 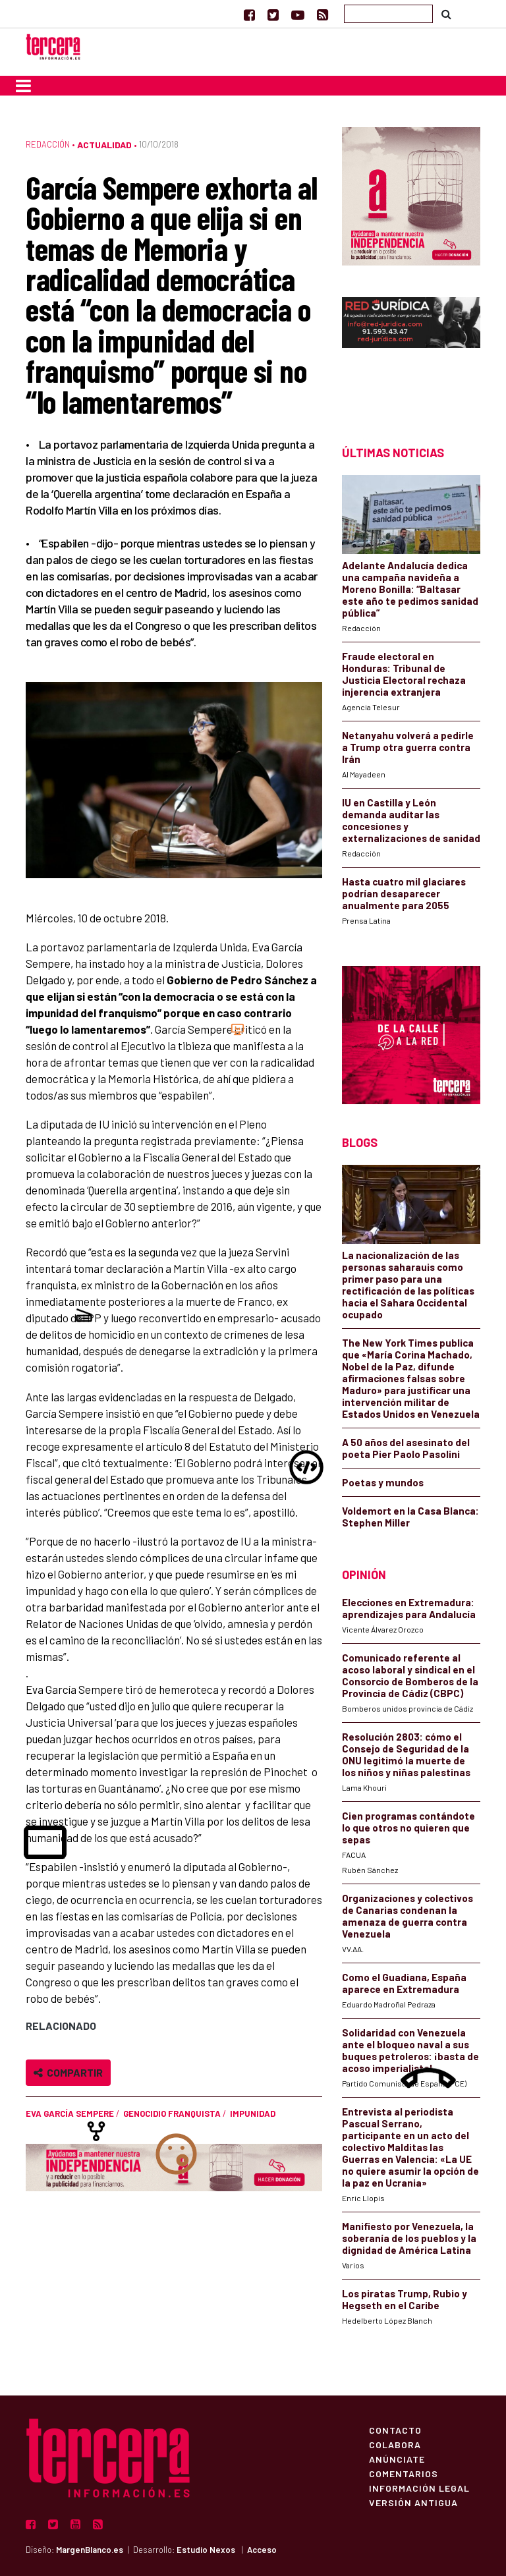 I want to click on fork a repository, so click(x=96, y=2131).